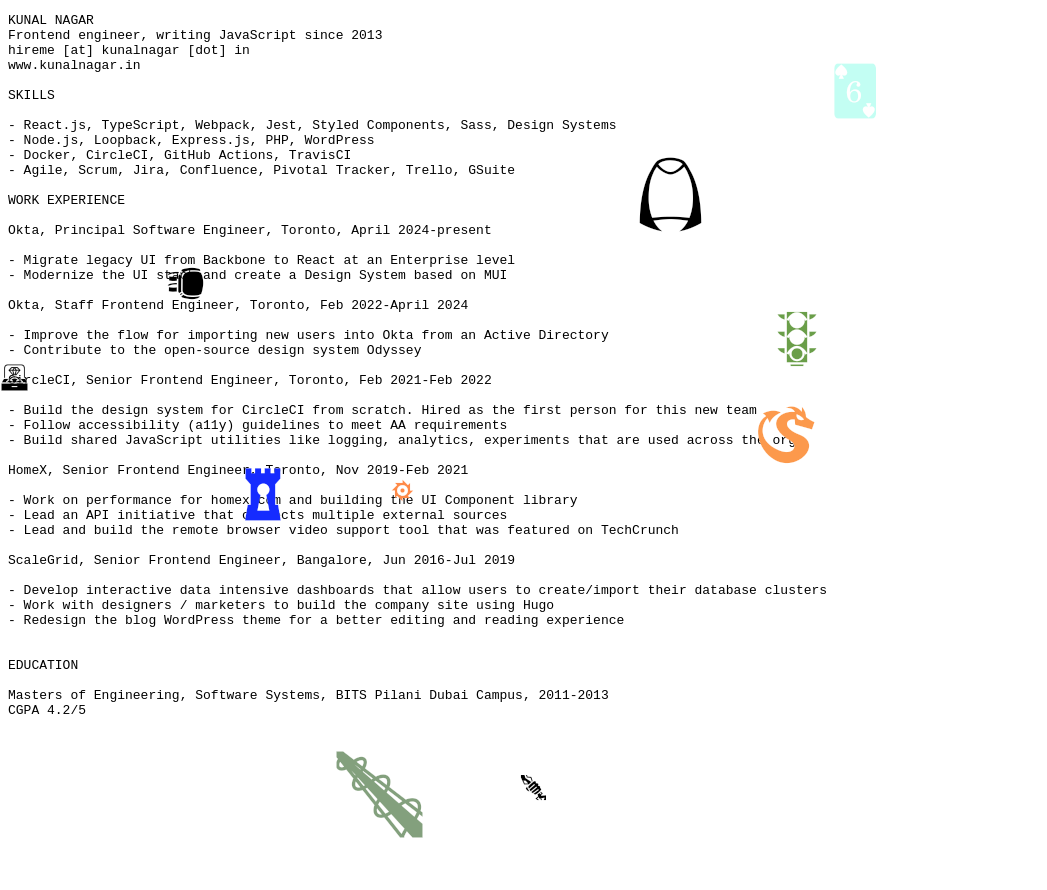  Describe the element at coordinates (797, 339) in the screenshot. I see `indicates a process is complete and ready to proceed` at that location.